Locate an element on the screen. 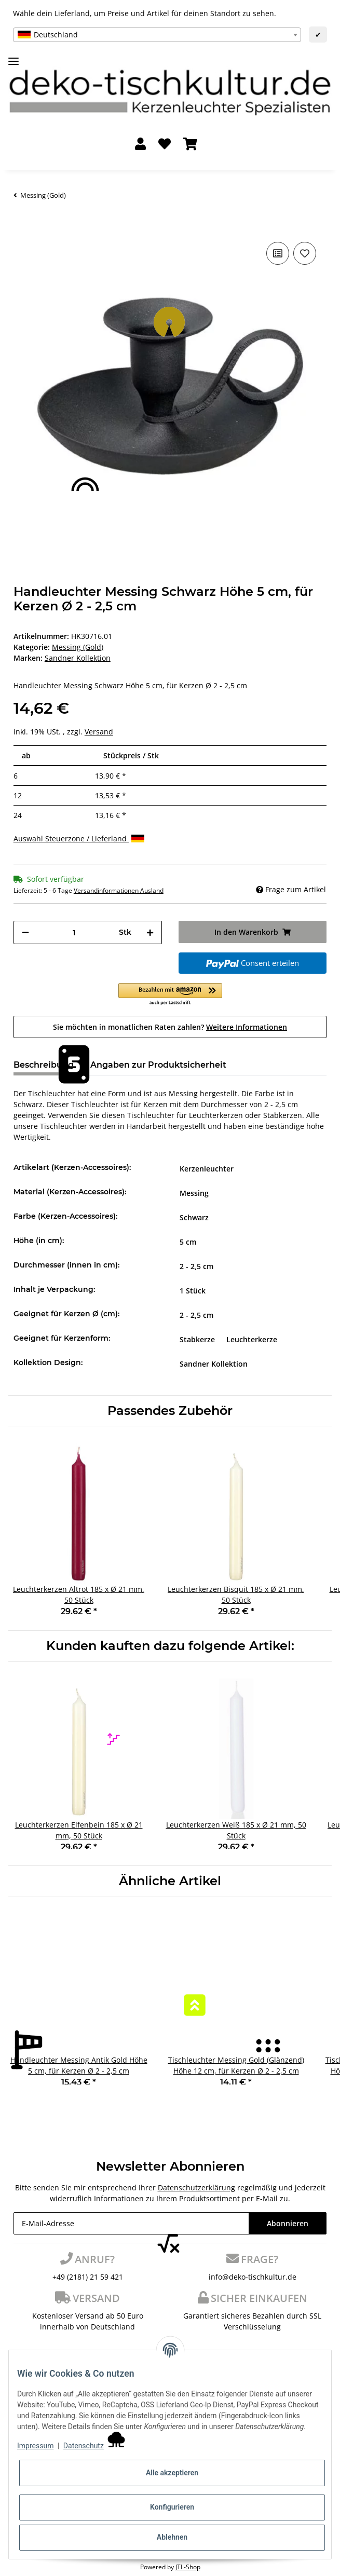 The width and height of the screenshot is (340, 2576). scroll to top of page is located at coordinates (195, 2005).